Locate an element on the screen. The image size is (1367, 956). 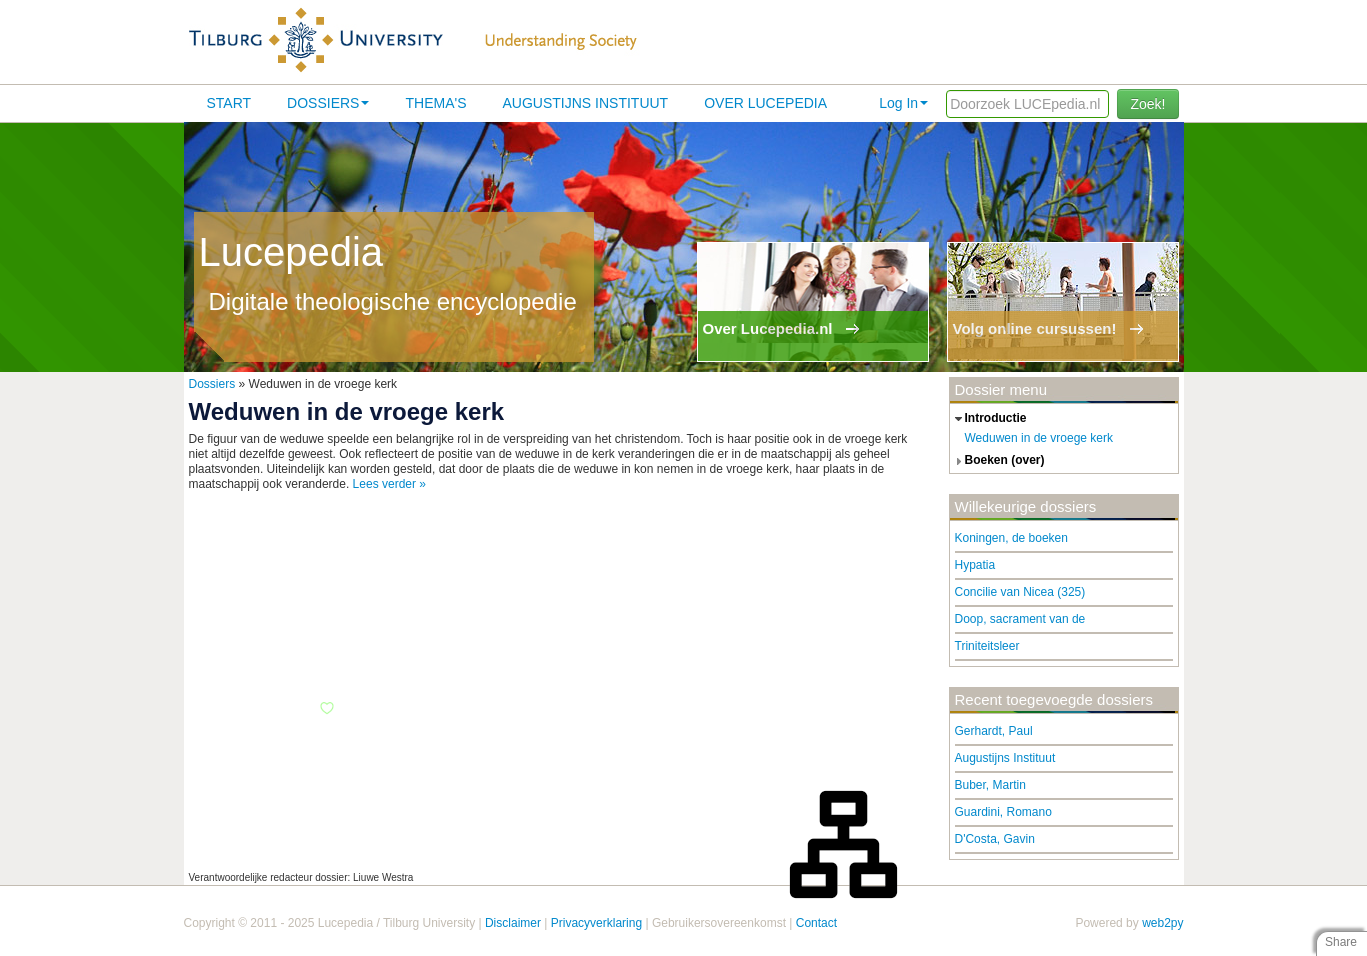
add to favorites is located at coordinates (327, 708).